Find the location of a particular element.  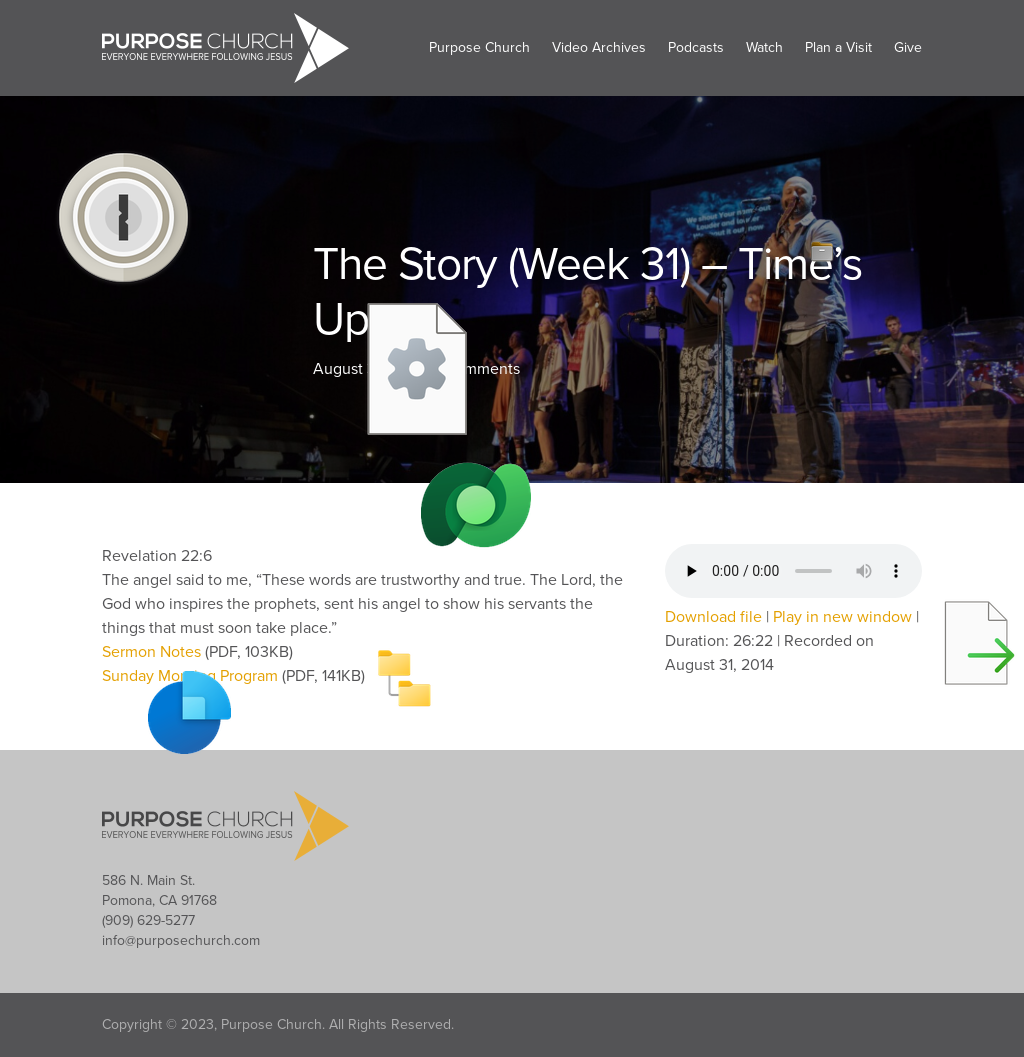

open the passwords app is located at coordinates (123, 217).